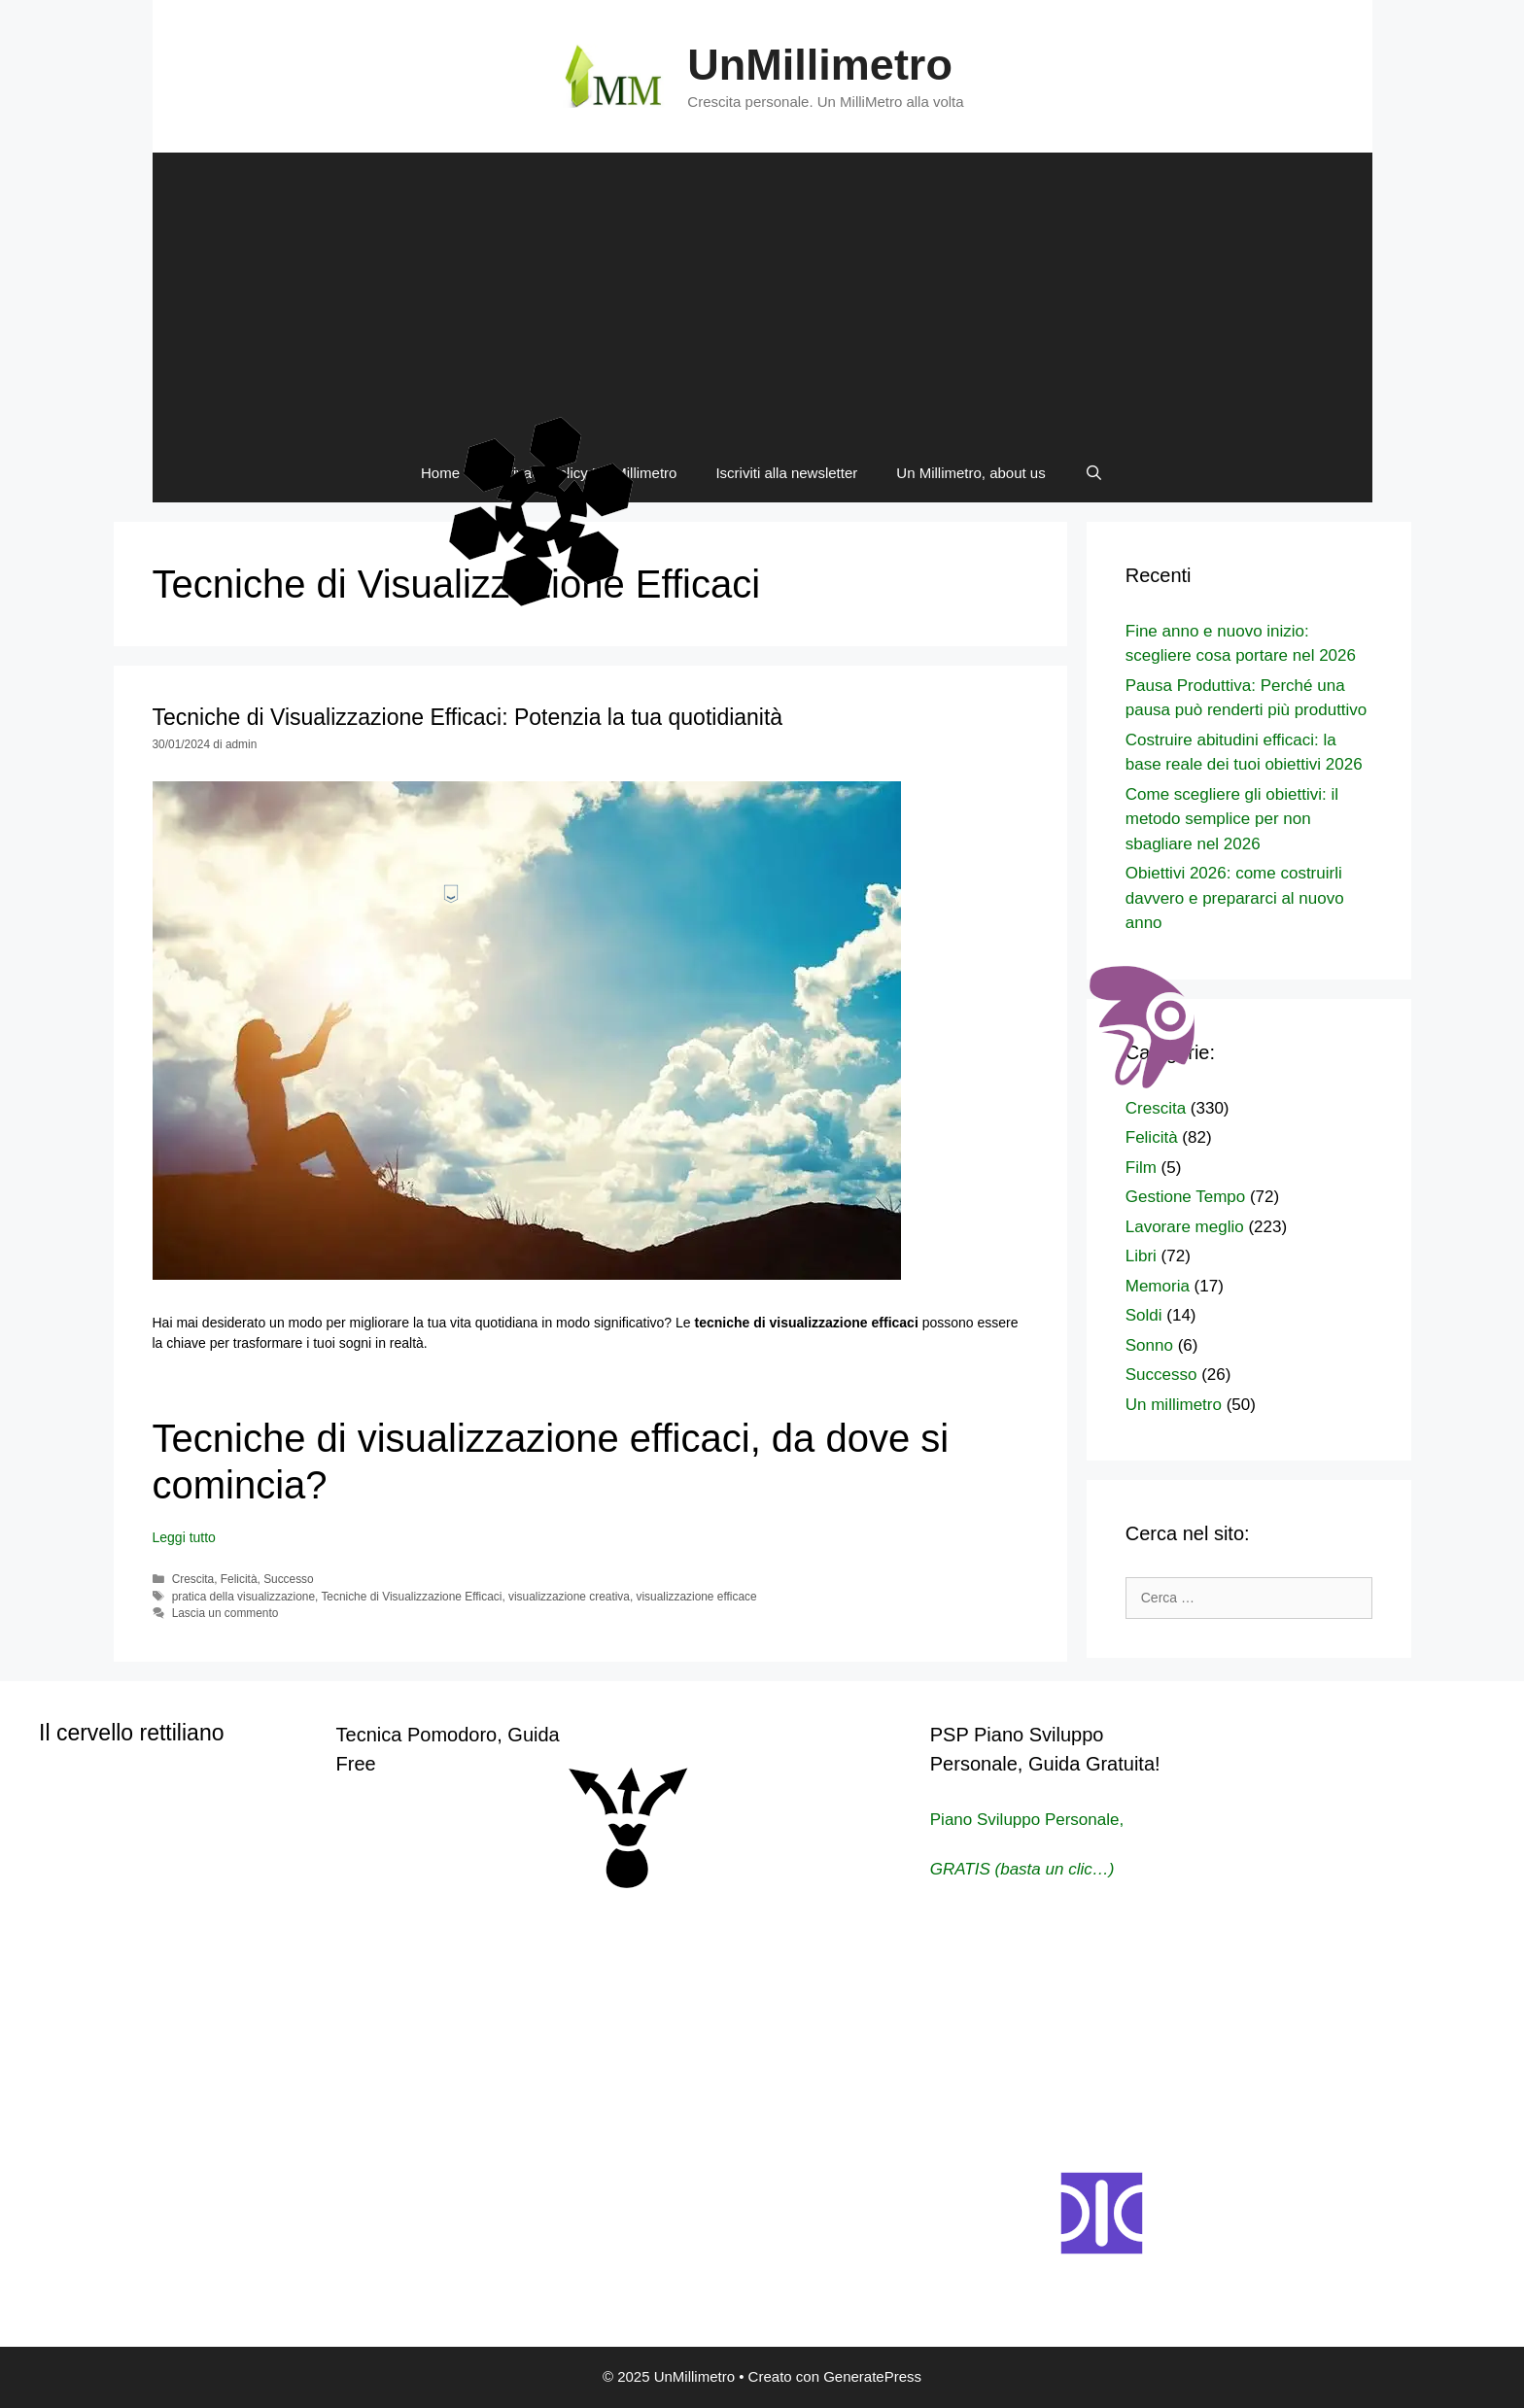 This screenshot has width=1524, height=2408. What do you see at coordinates (628, 1827) in the screenshot?
I see `track your expenses` at bounding box center [628, 1827].